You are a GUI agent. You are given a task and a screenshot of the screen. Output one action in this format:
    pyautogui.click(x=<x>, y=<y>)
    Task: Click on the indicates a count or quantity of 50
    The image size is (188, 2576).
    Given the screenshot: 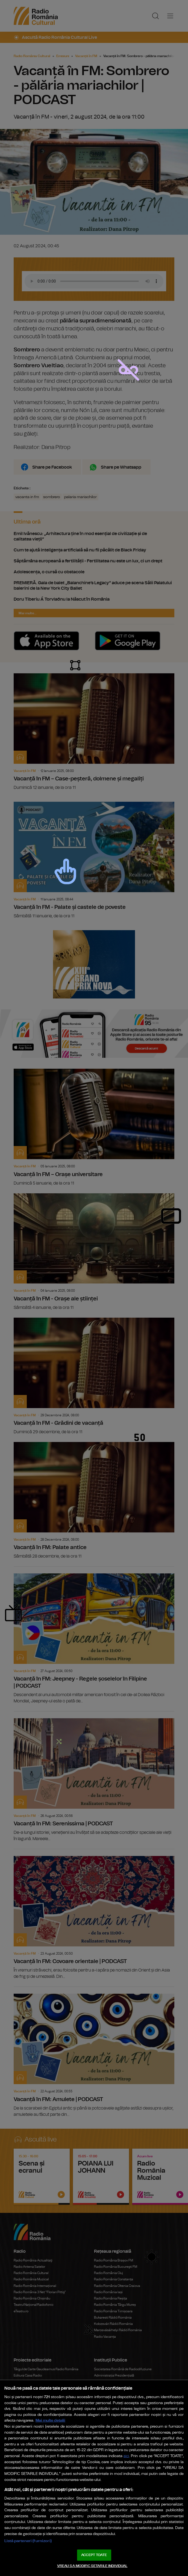 What is the action you would take?
    pyautogui.click(x=140, y=1437)
    